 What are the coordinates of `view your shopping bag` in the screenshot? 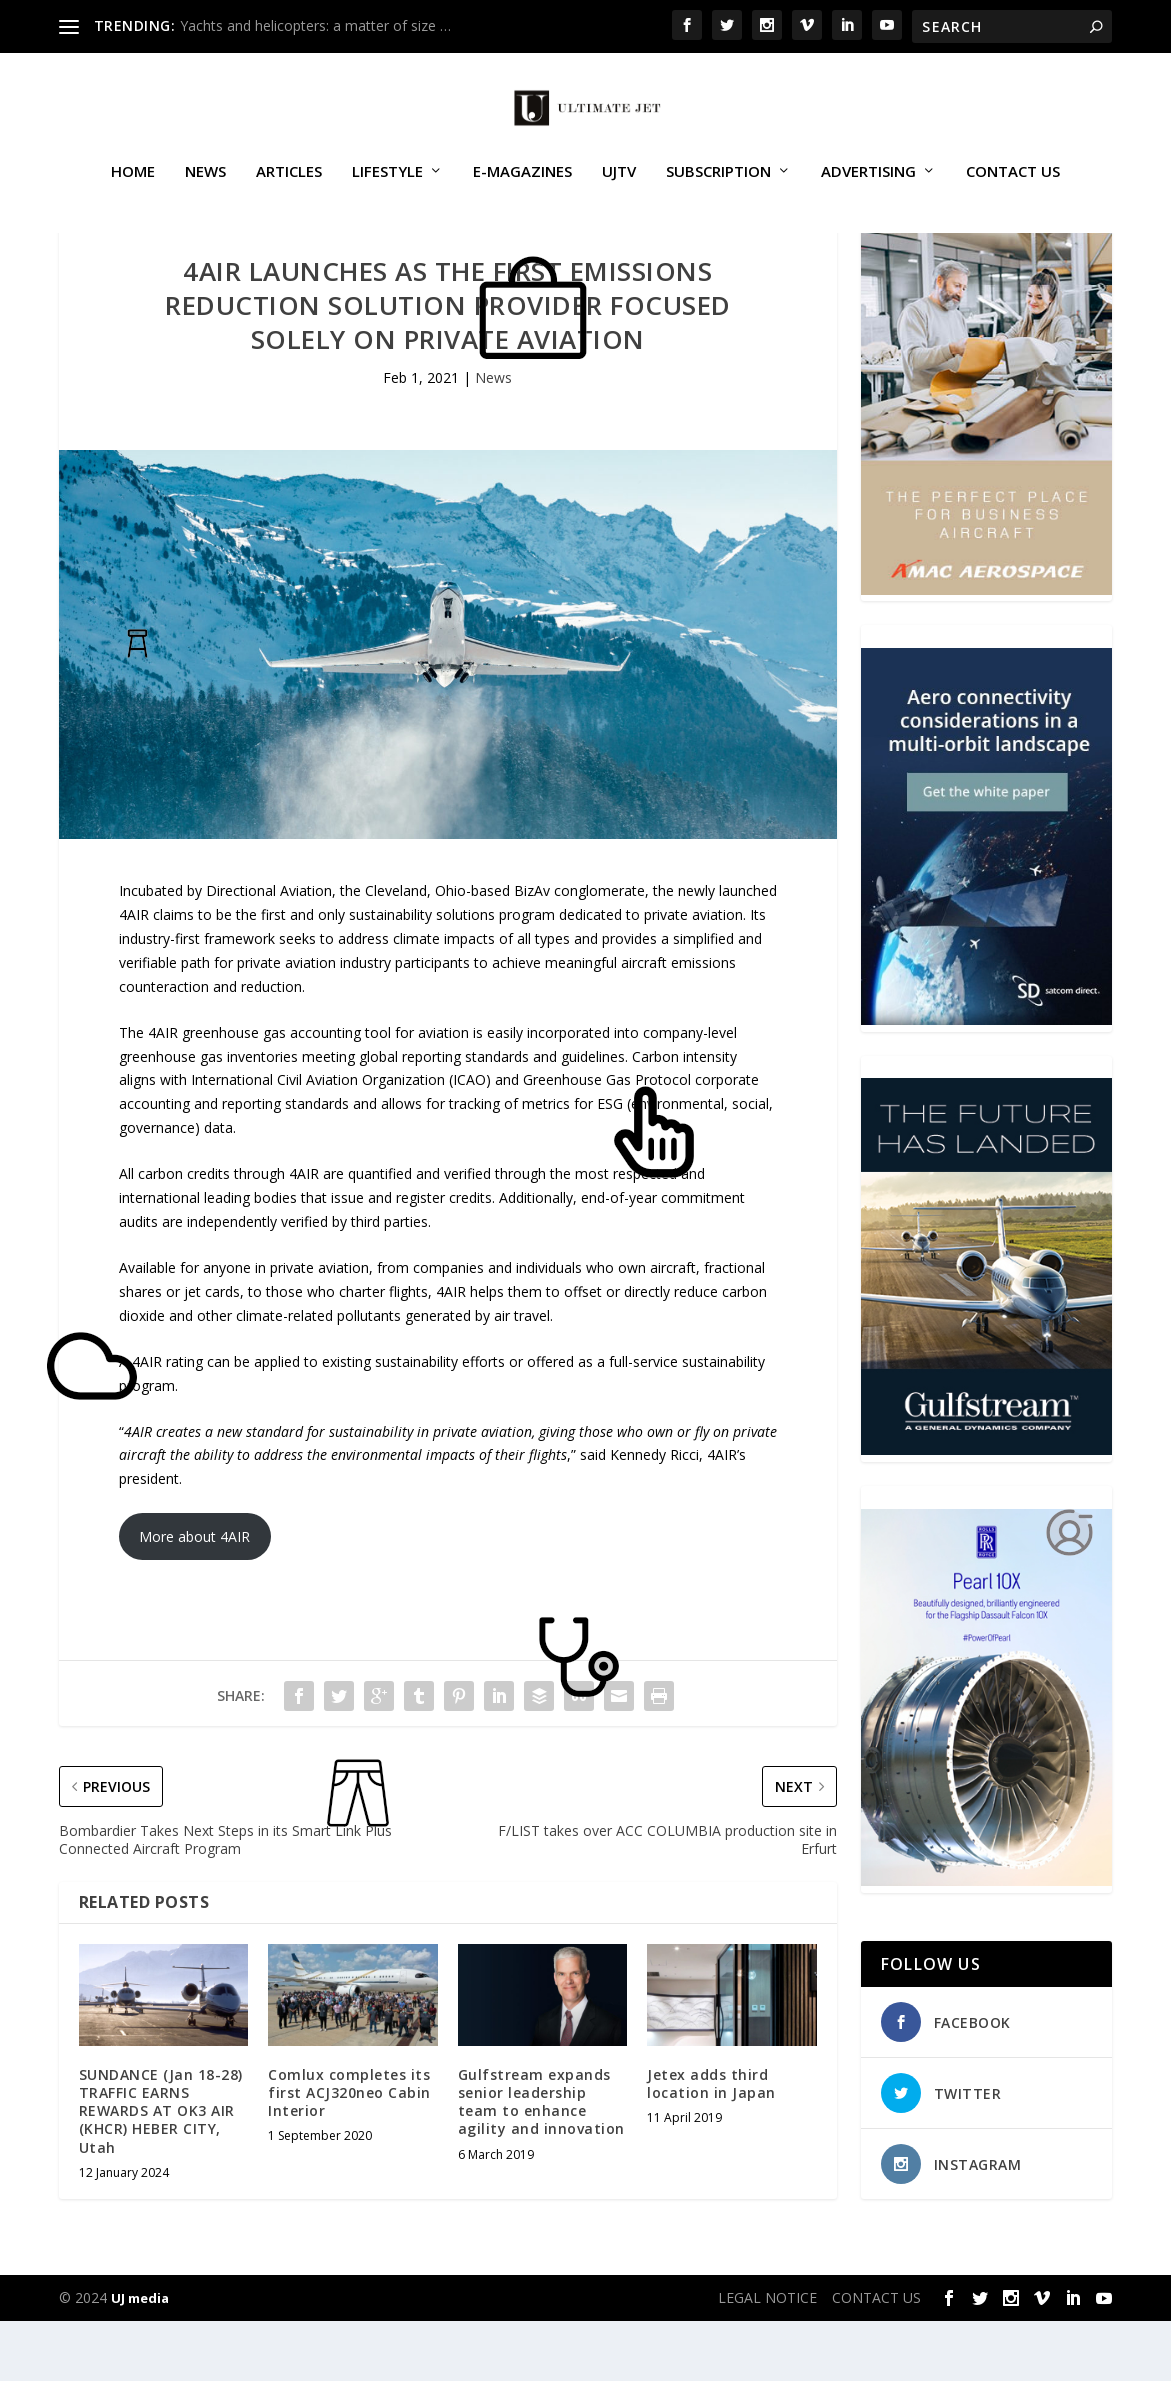 It's located at (533, 314).